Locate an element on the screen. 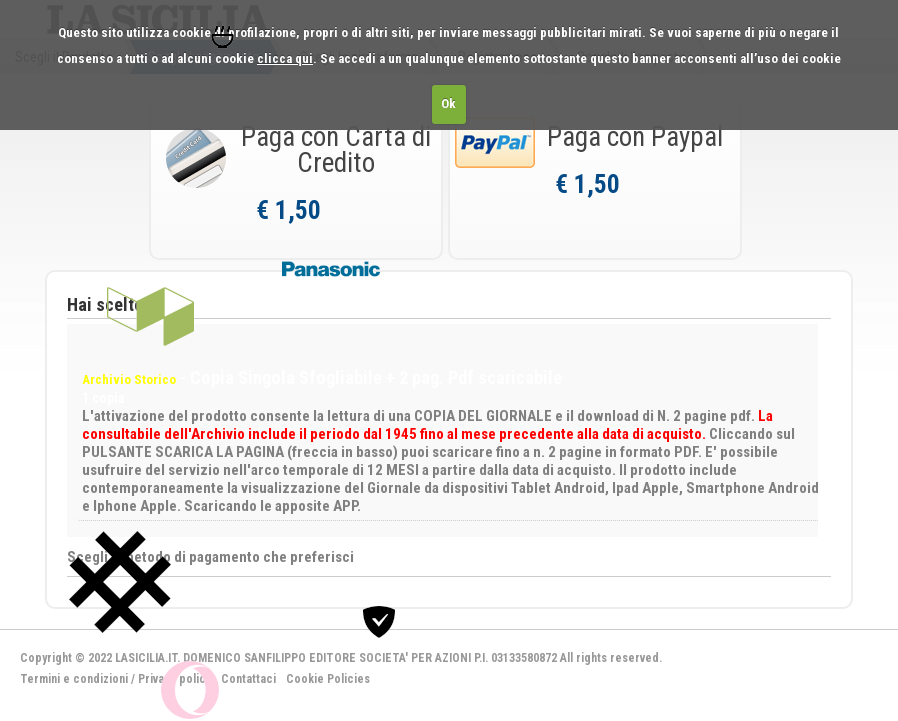  panasonic brand logo is located at coordinates (331, 269).